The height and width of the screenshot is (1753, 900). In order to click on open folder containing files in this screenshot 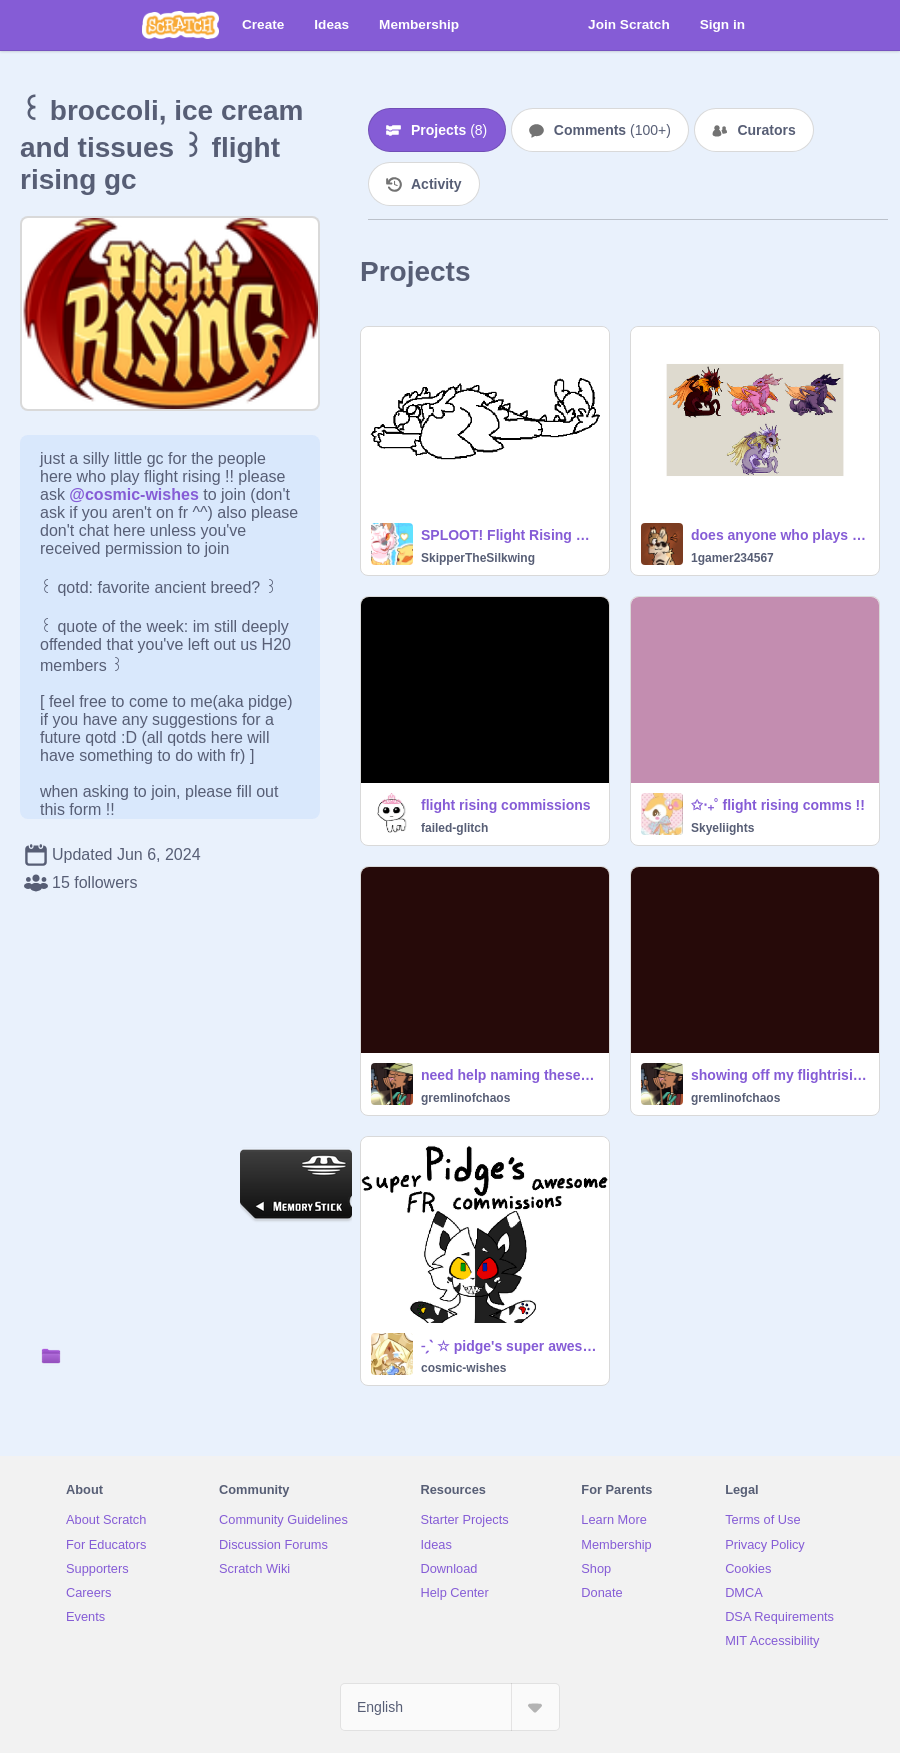, I will do `click(51, 1356)`.